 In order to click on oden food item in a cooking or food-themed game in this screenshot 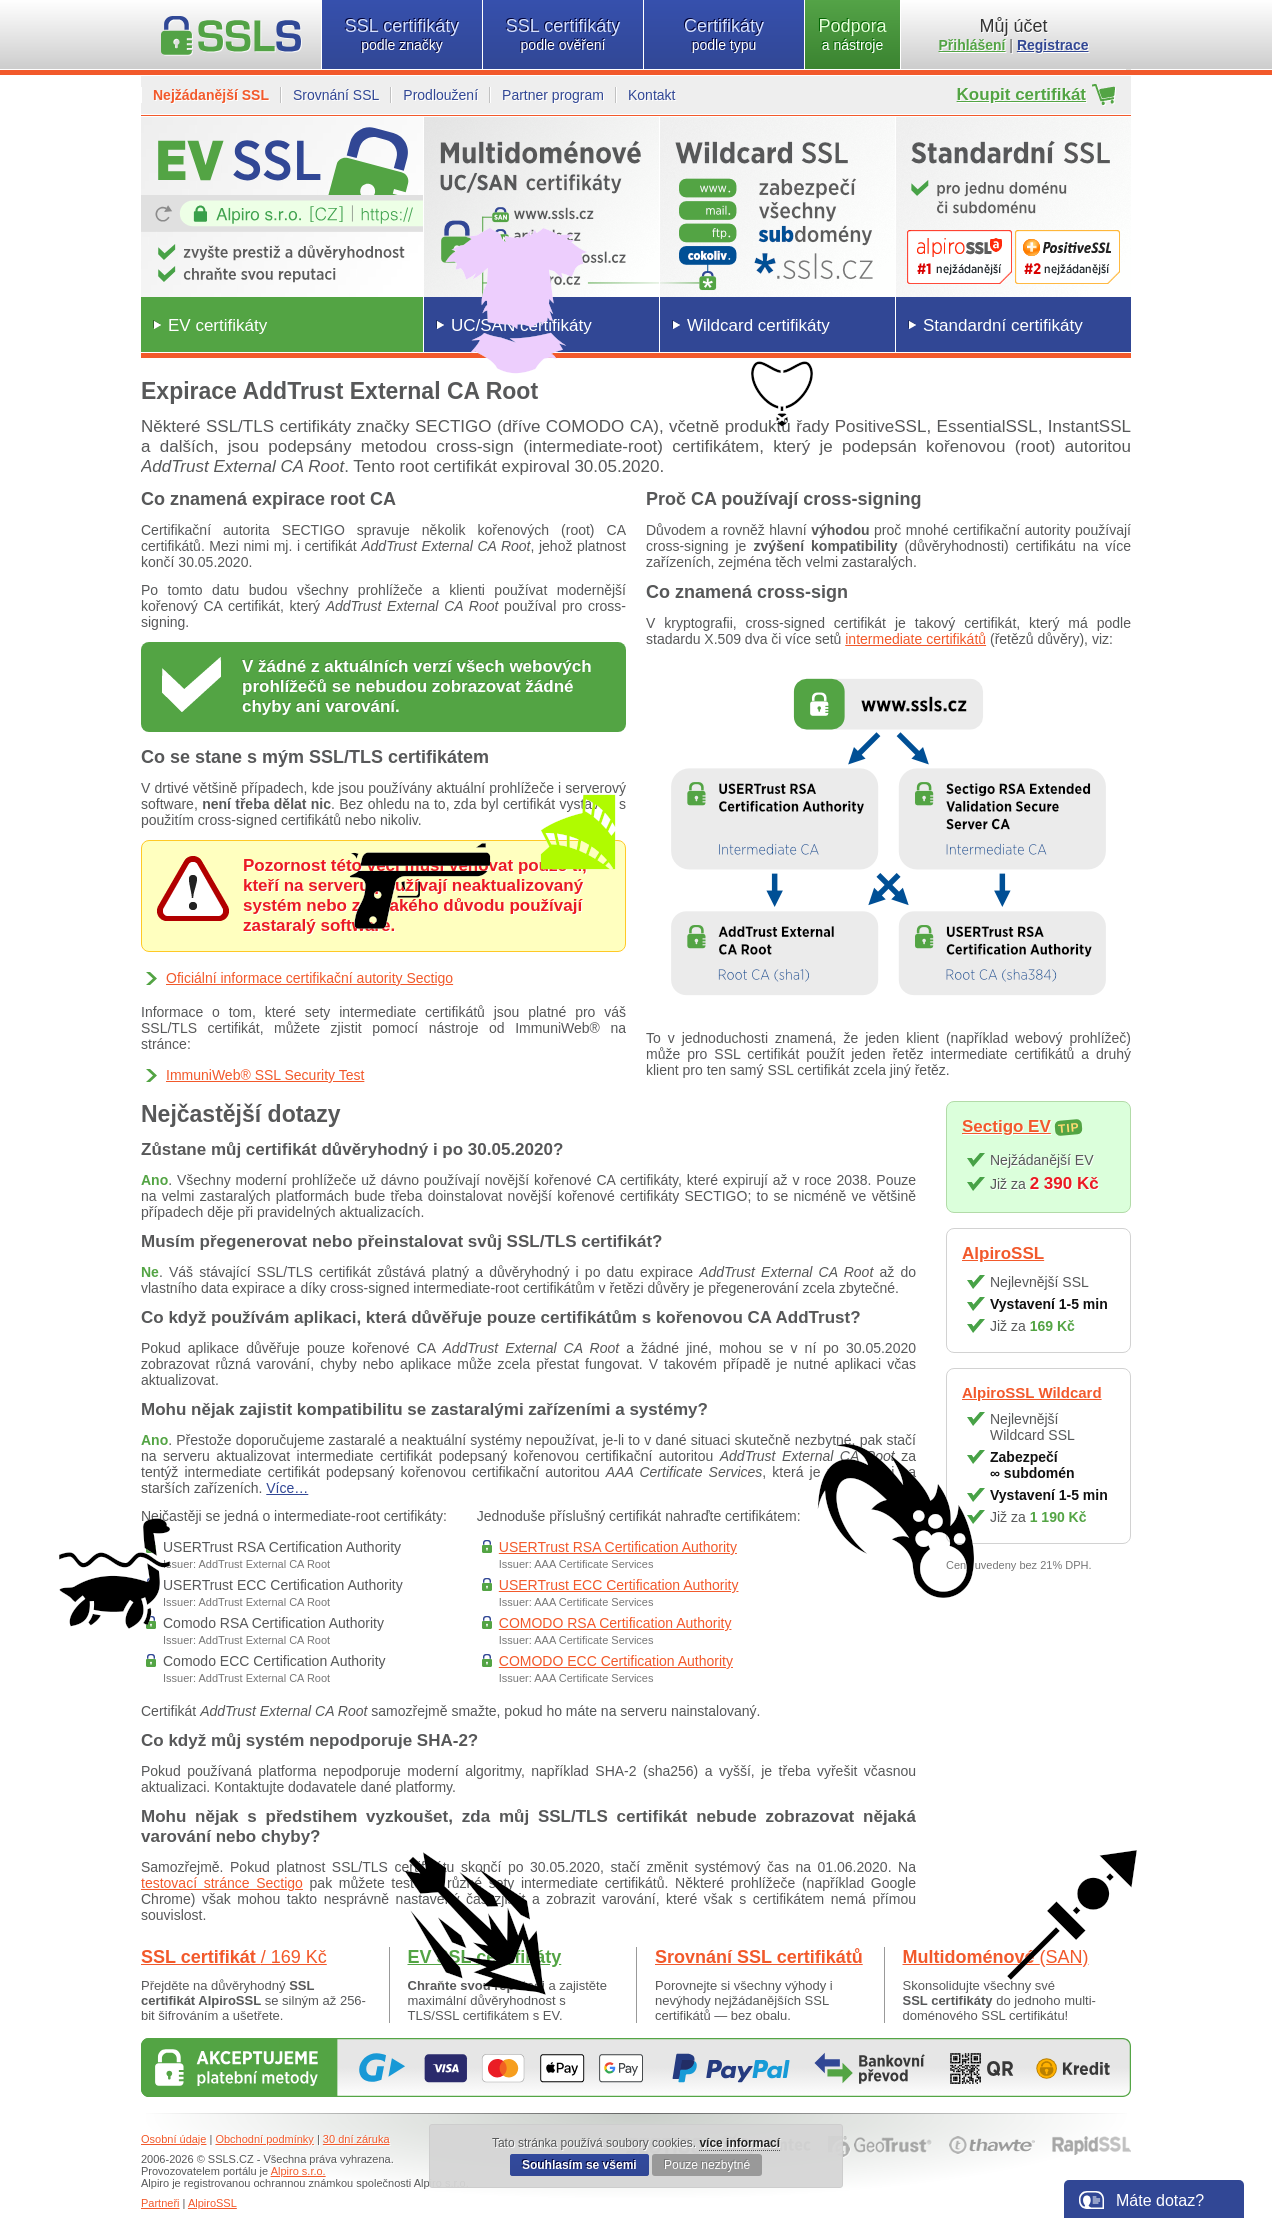, I will do `click(1072, 1915)`.